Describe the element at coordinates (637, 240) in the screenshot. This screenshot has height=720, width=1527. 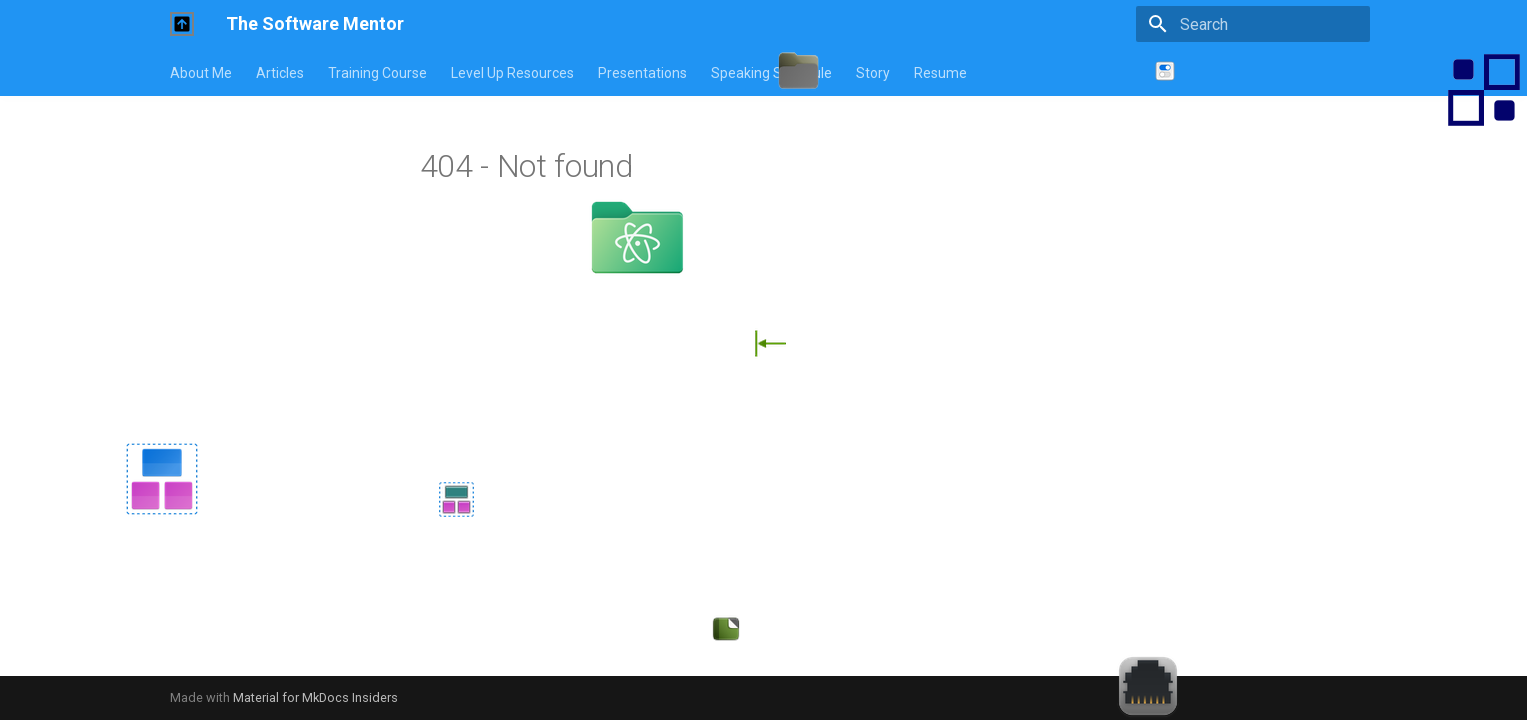
I see `open atom editor project folder` at that location.